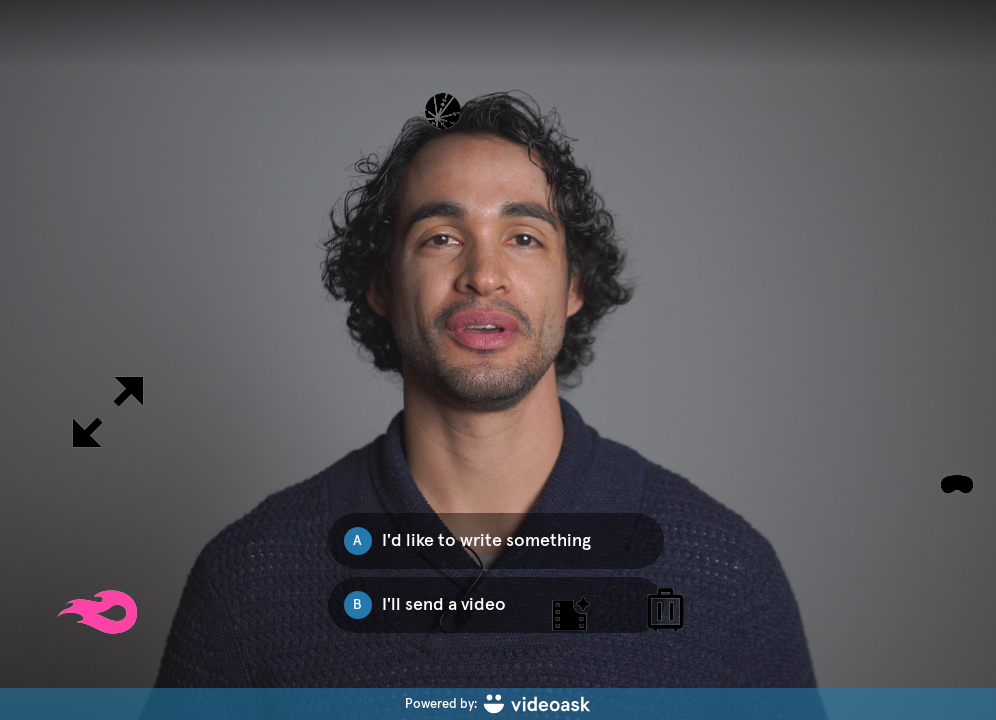 The image size is (996, 720). Describe the element at coordinates (569, 615) in the screenshot. I see `access AI-powered video editing tools` at that location.